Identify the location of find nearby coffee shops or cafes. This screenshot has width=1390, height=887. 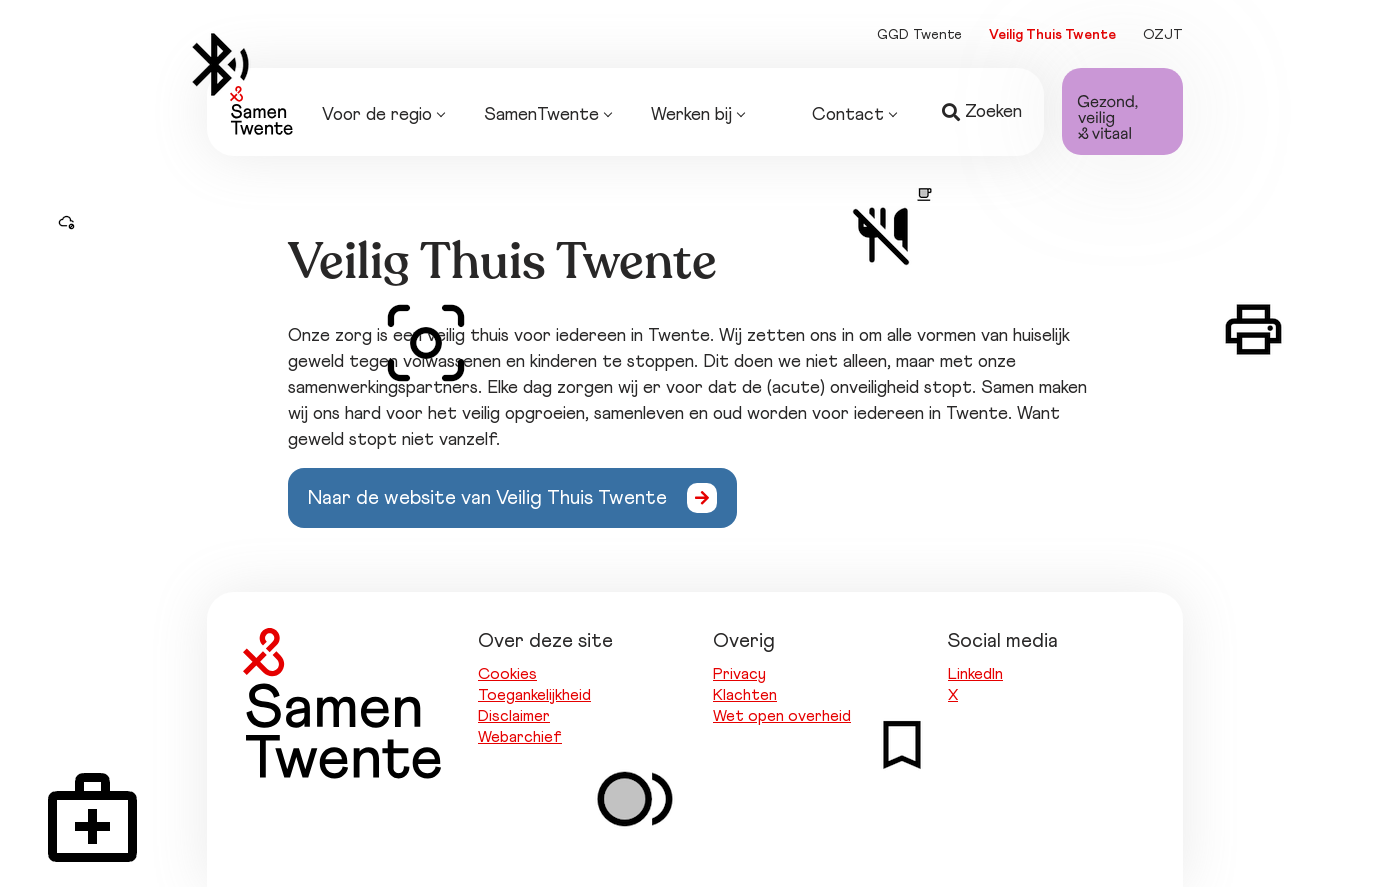
(924, 194).